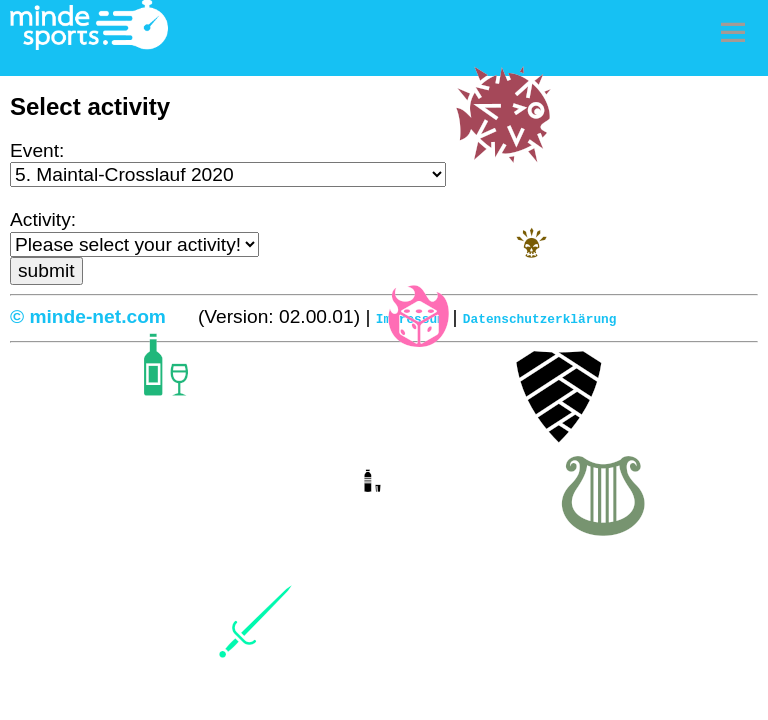  Describe the element at coordinates (503, 114) in the screenshot. I see `select porcupinefish or blowfish character` at that location.